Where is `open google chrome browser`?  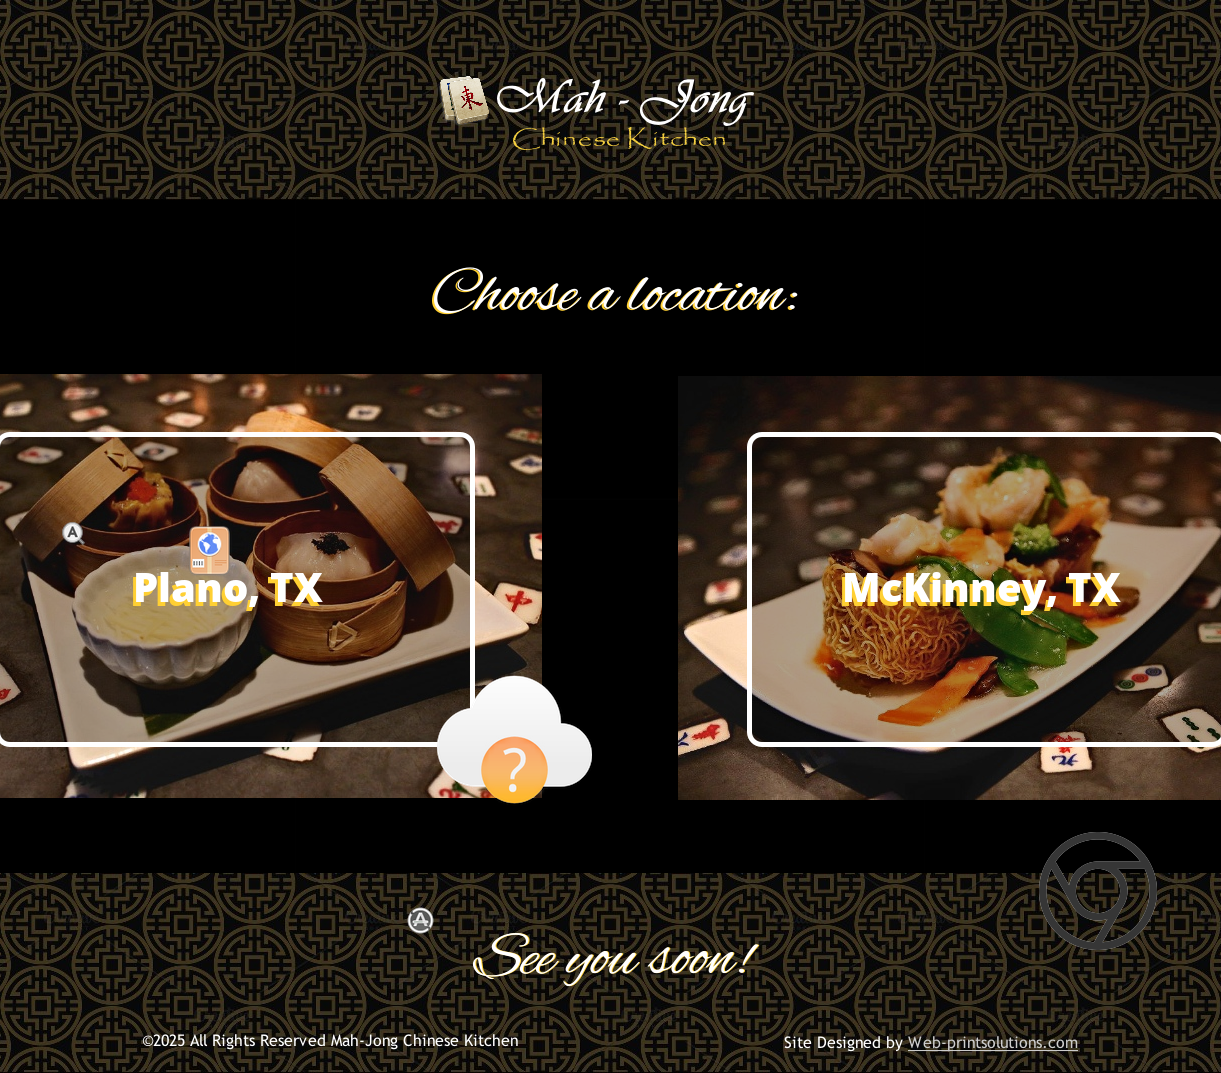 open google chrome browser is located at coordinates (1098, 891).